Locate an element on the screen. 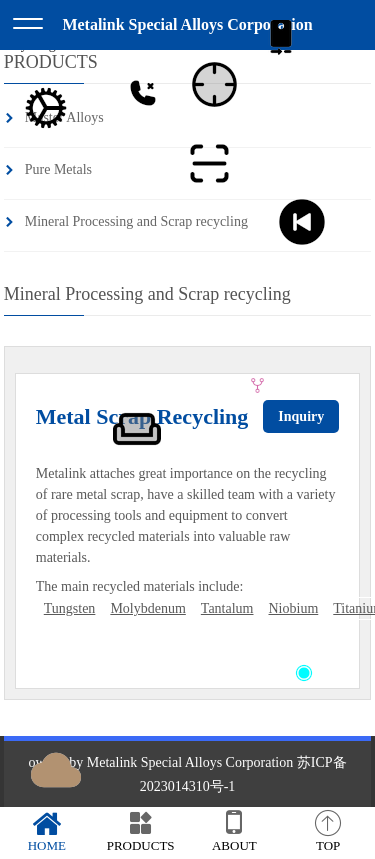 This screenshot has height=859, width=375. indicates a missed call is located at coordinates (143, 93).